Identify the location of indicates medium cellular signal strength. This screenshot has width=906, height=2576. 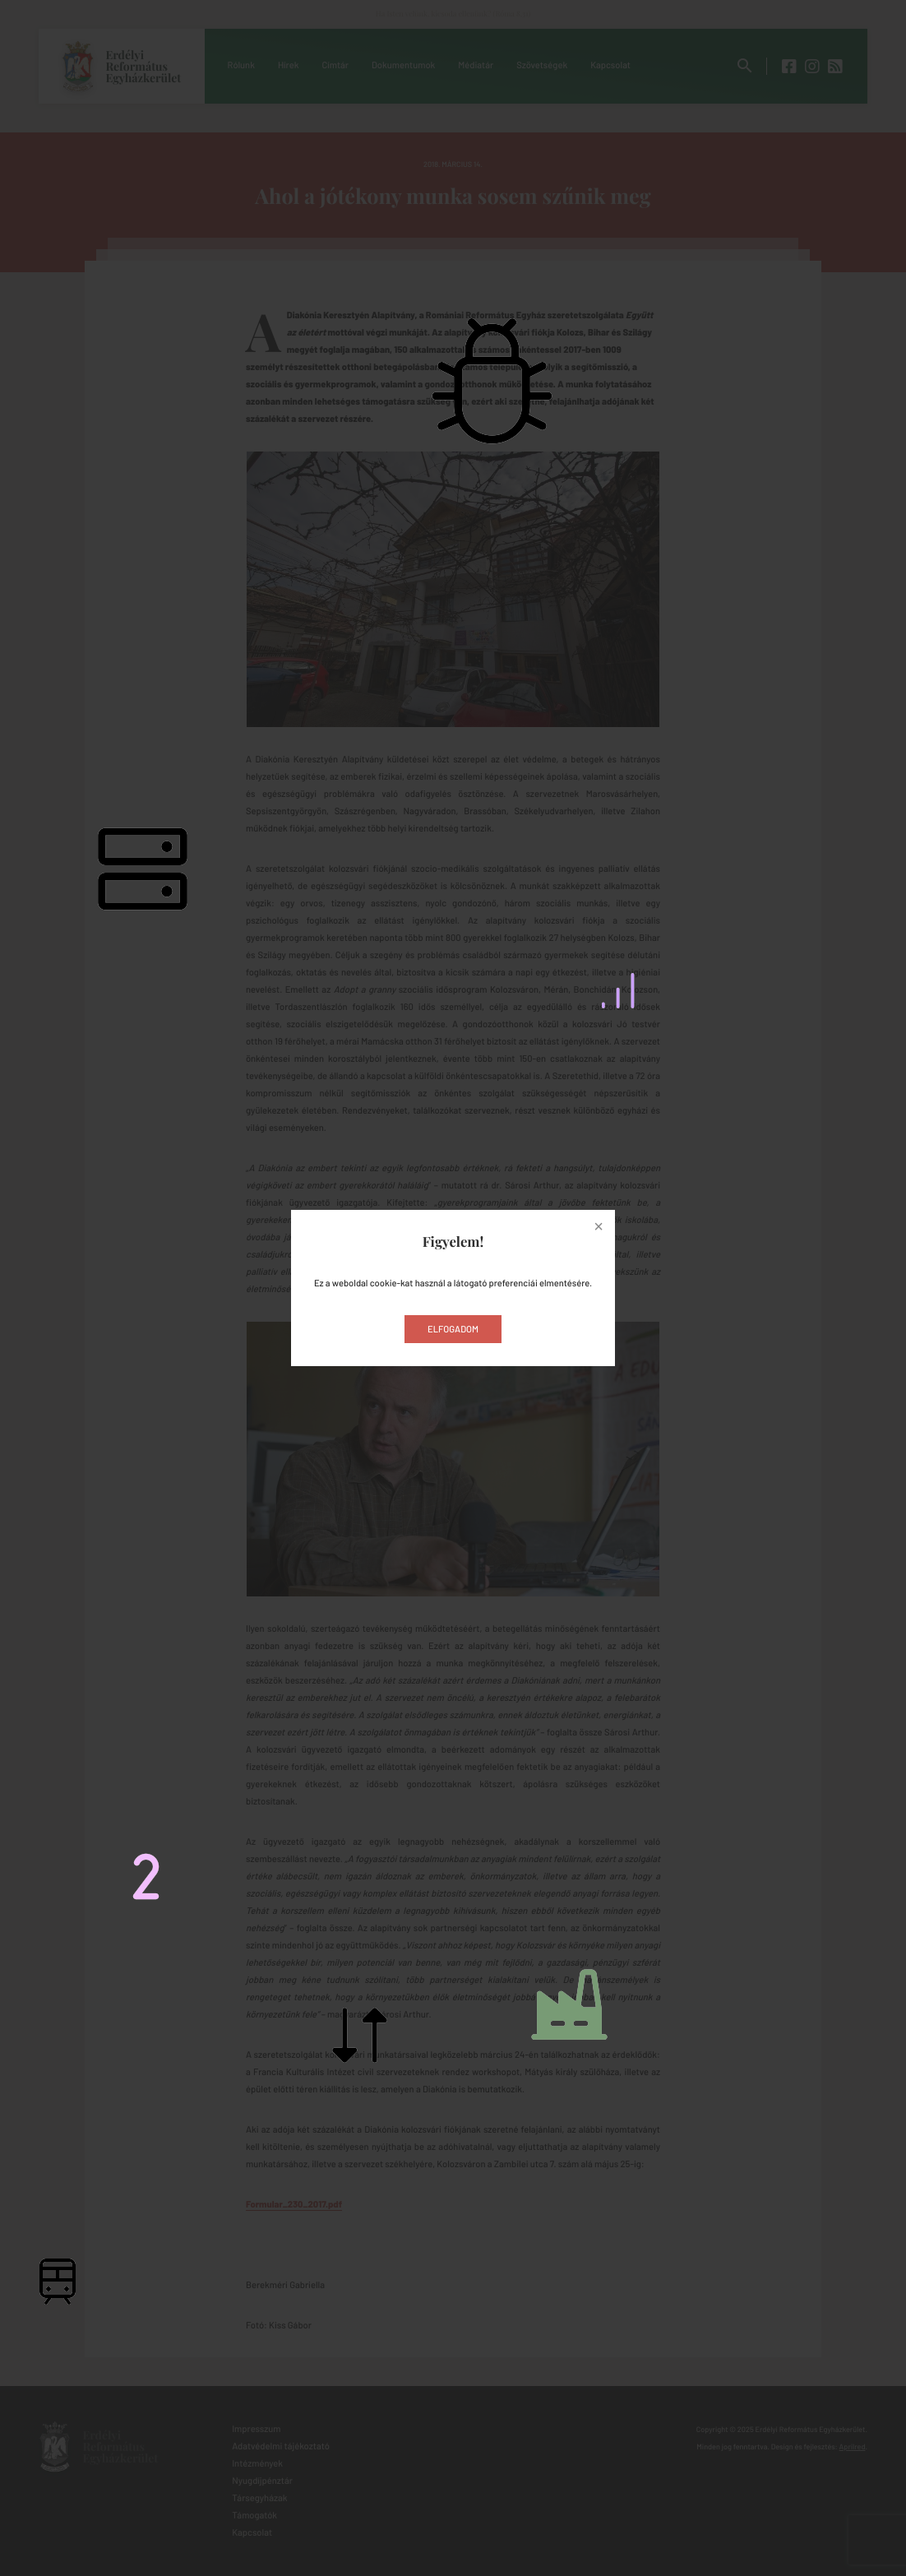
(636, 980).